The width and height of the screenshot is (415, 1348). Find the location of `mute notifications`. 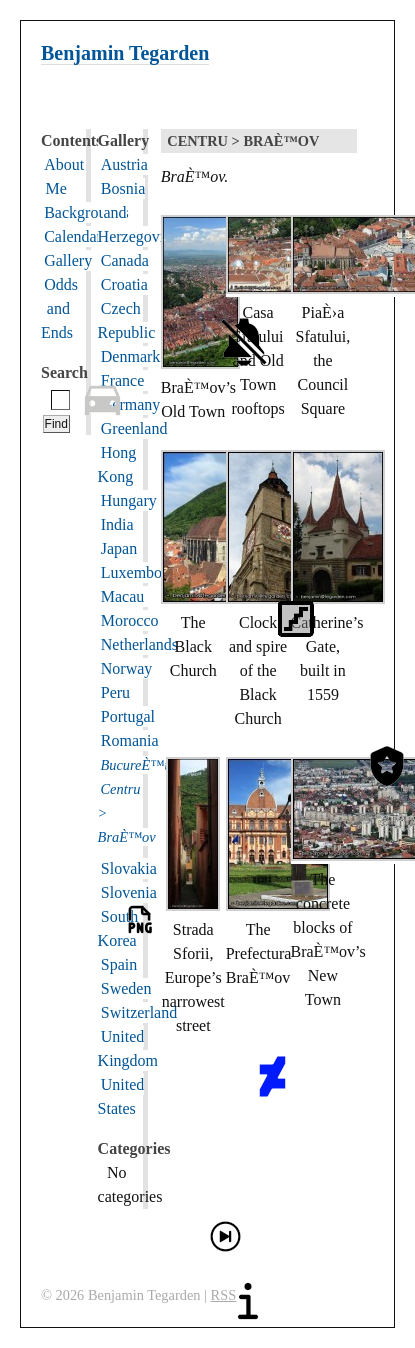

mute notifications is located at coordinates (244, 342).